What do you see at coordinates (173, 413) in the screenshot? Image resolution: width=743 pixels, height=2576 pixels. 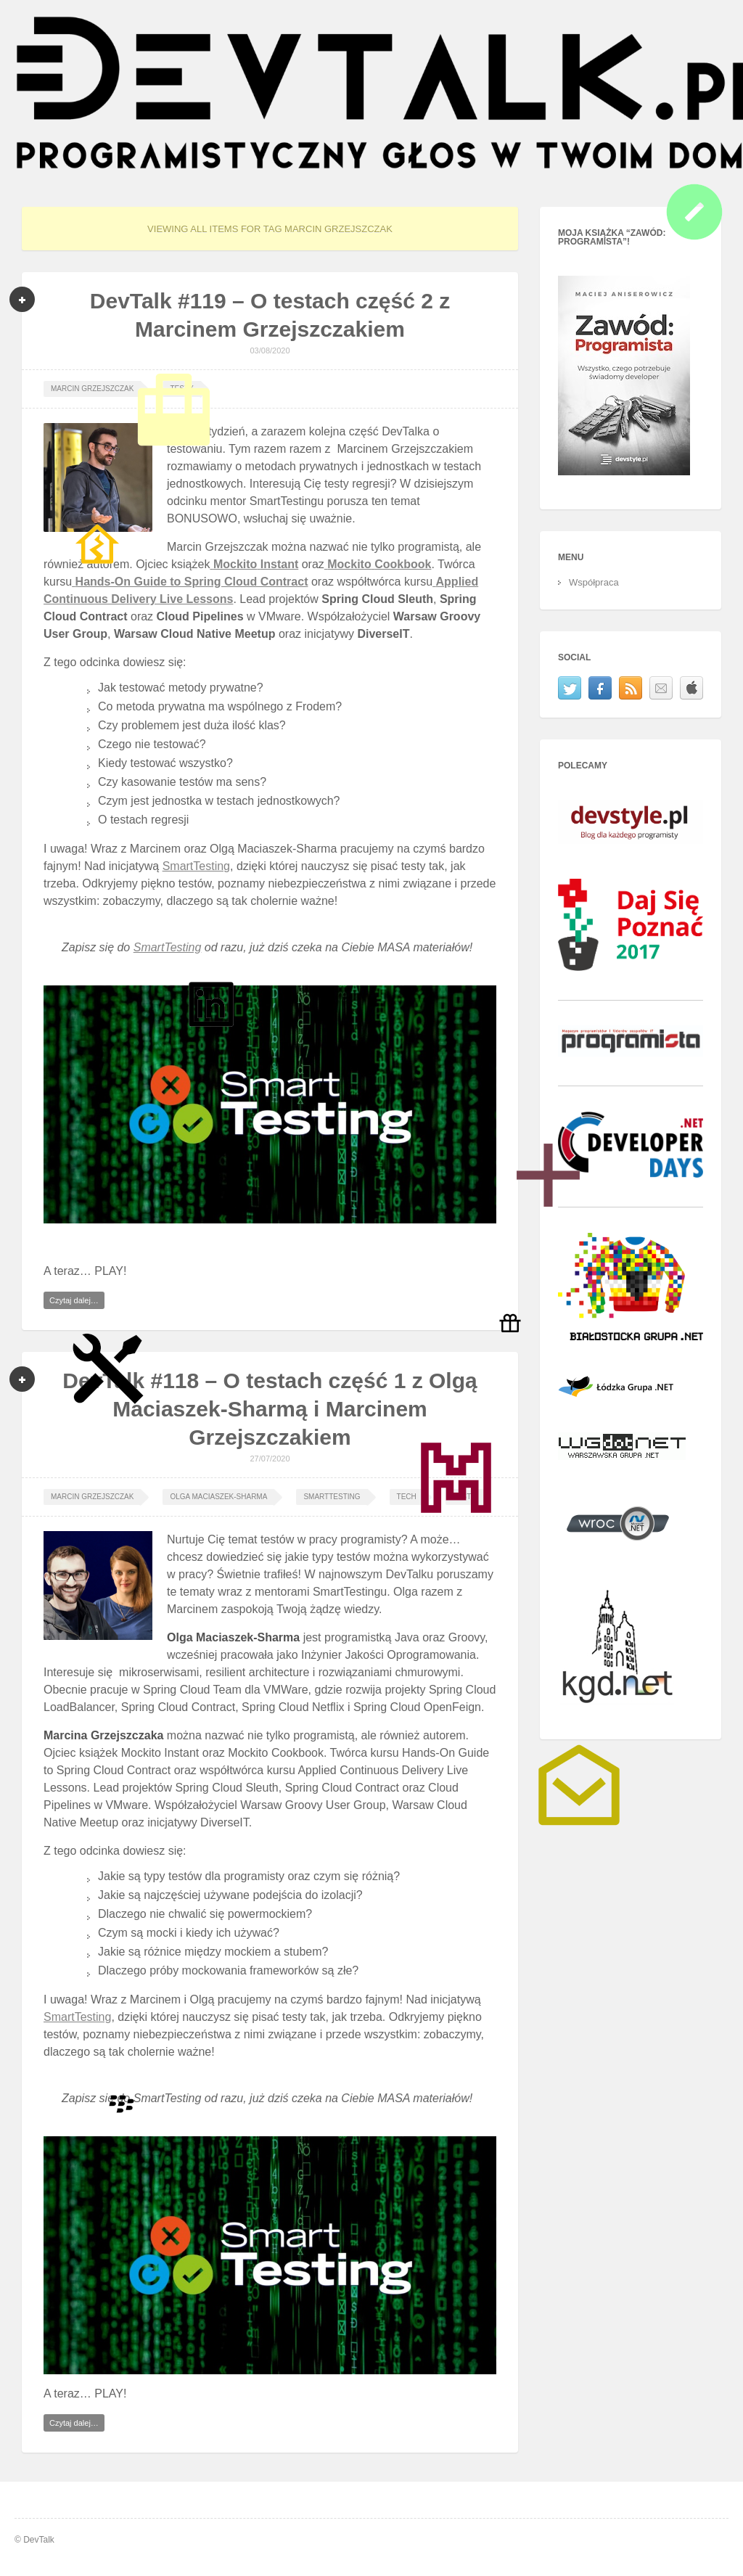 I see `access work or business documents` at bounding box center [173, 413].